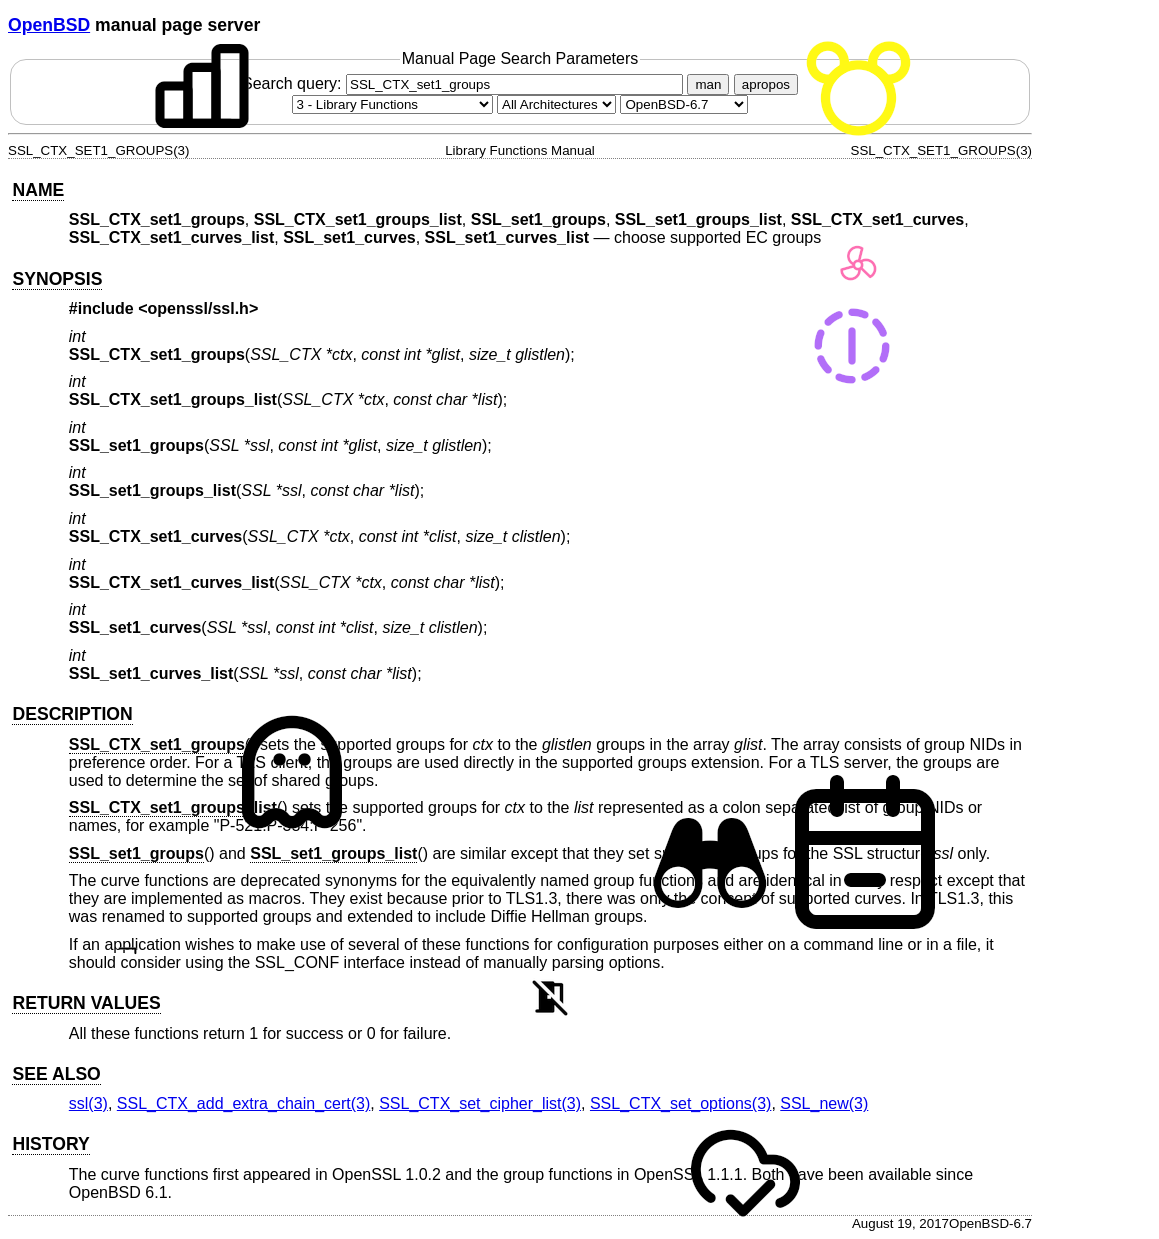 The height and width of the screenshot is (1239, 1159). What do you see at coordinates (865, 852) in the screenshot?
I see `remove an event from your calendar` at bounding box center [865, 852].